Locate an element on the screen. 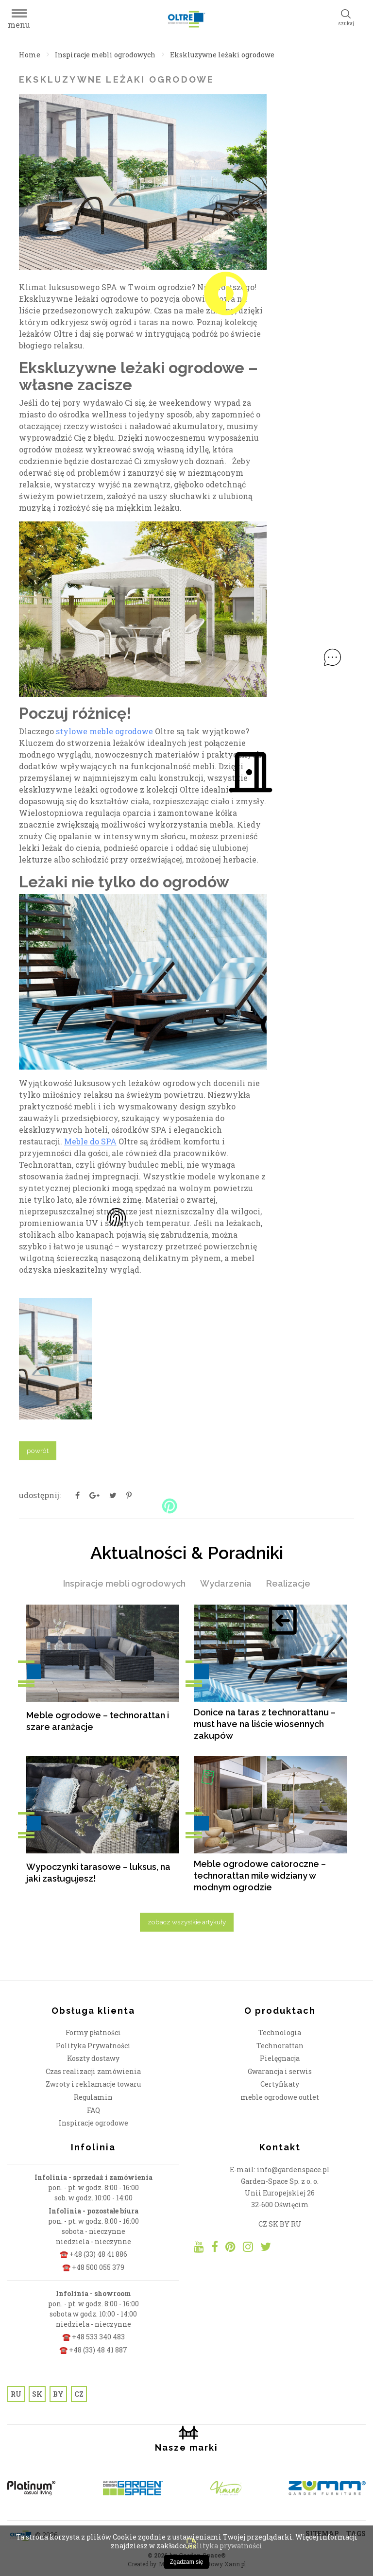  go back to the previous screen is located at coordinates (283, 1621).